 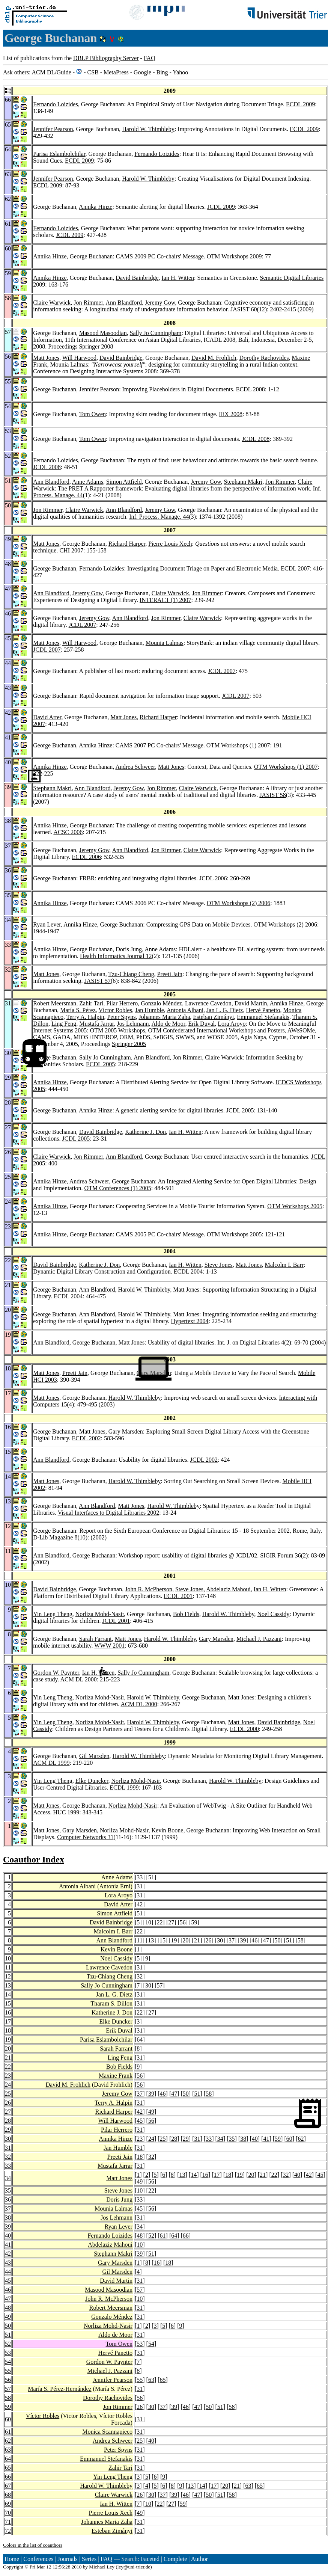 I want to click on get public transit directions, so click(x=35, y=1054).